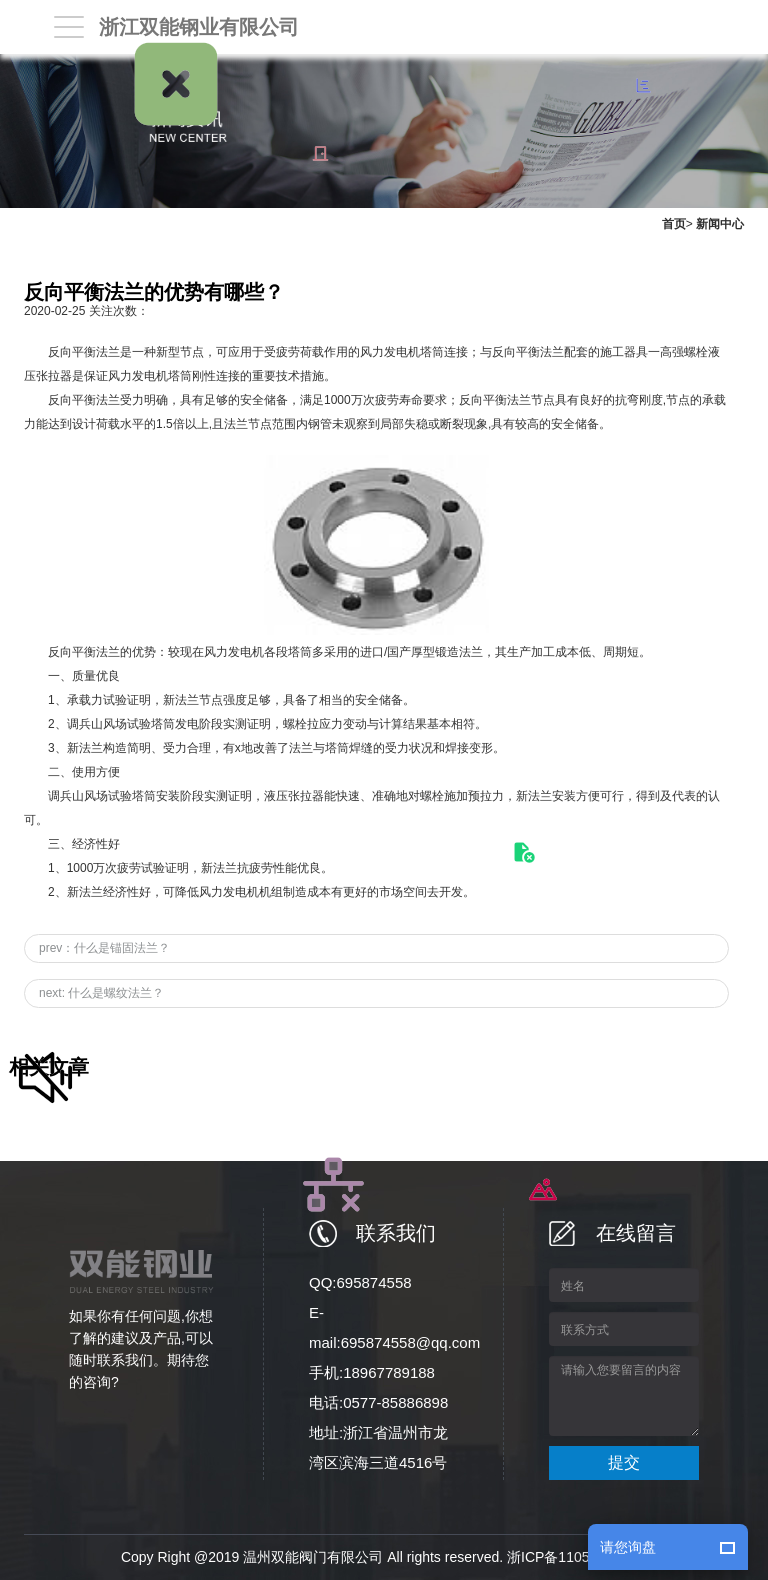 The width and height of the screenshot is (768, 1580). Describe the element at coordinates (543, 1191) in the screenshot. I see `view landscape or nature photos` at that location.